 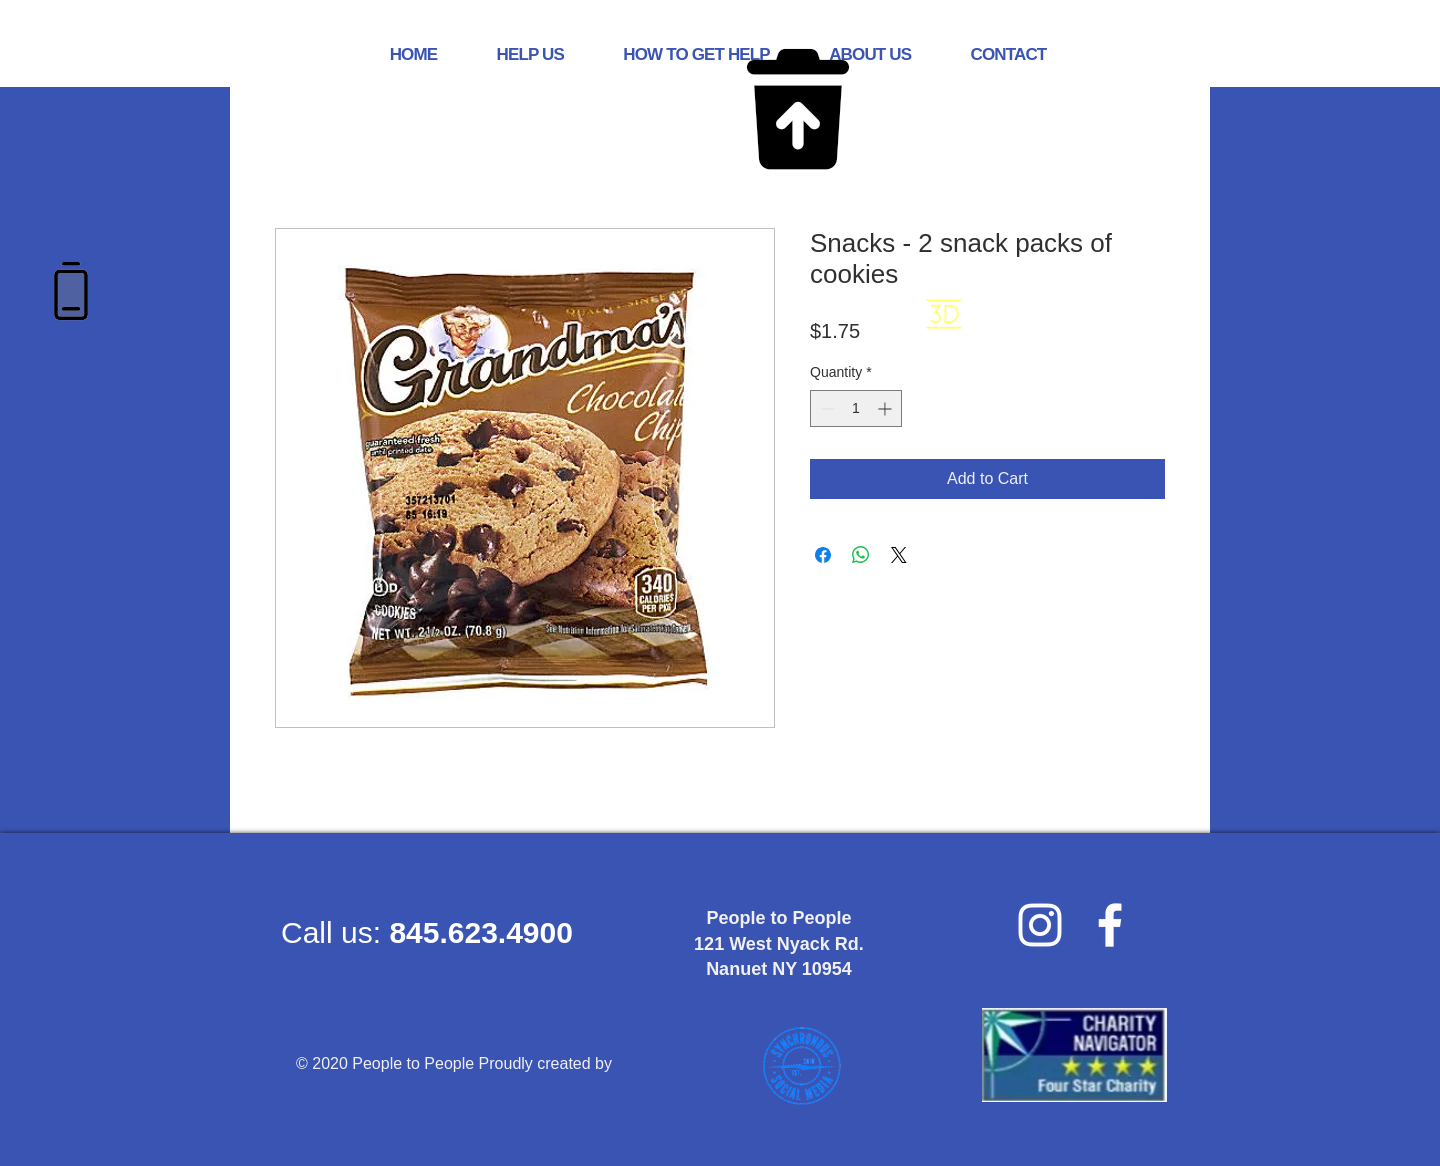 I want to click on switch to 3D view mode, so click(x=944, y=314).